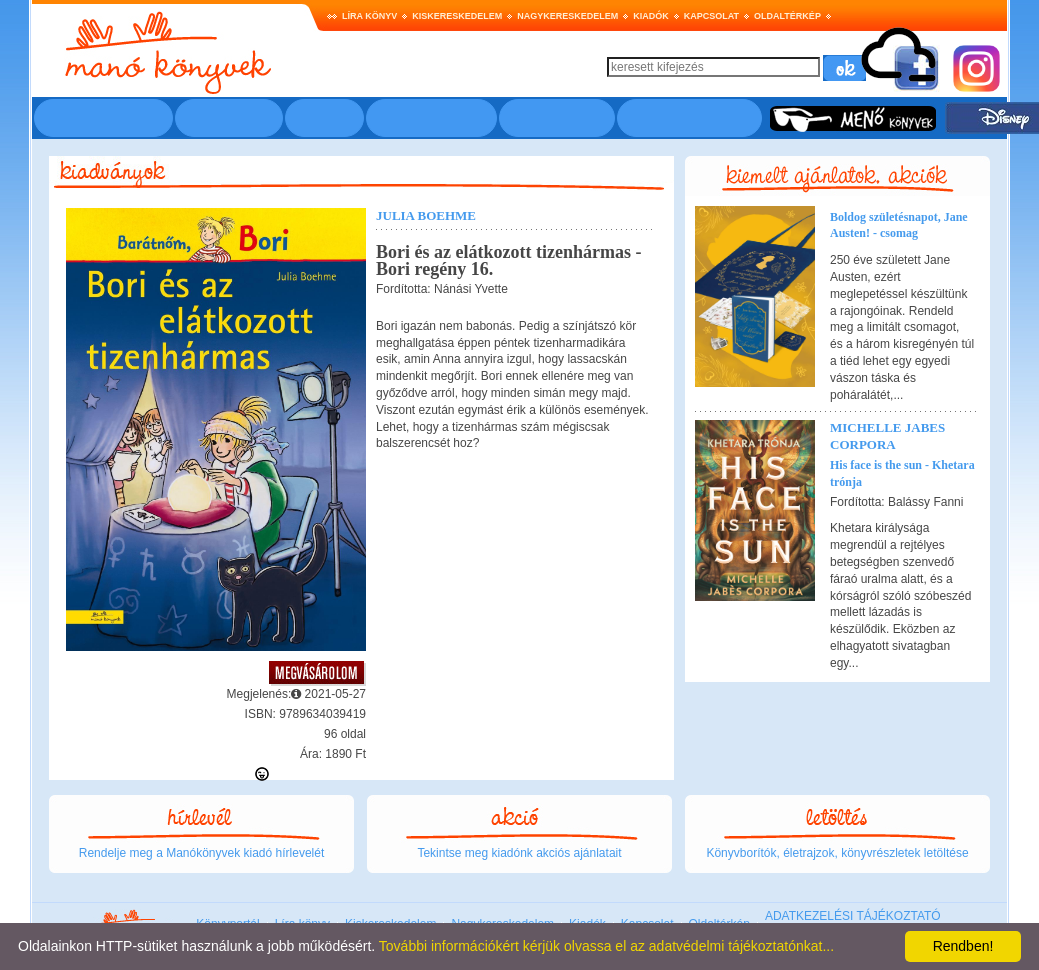 This screenshot has width=1039, height=970. Describe the element at coordinates (262, 774) in the screenshot. I see `add a playful or joking tone to a message` at that location.